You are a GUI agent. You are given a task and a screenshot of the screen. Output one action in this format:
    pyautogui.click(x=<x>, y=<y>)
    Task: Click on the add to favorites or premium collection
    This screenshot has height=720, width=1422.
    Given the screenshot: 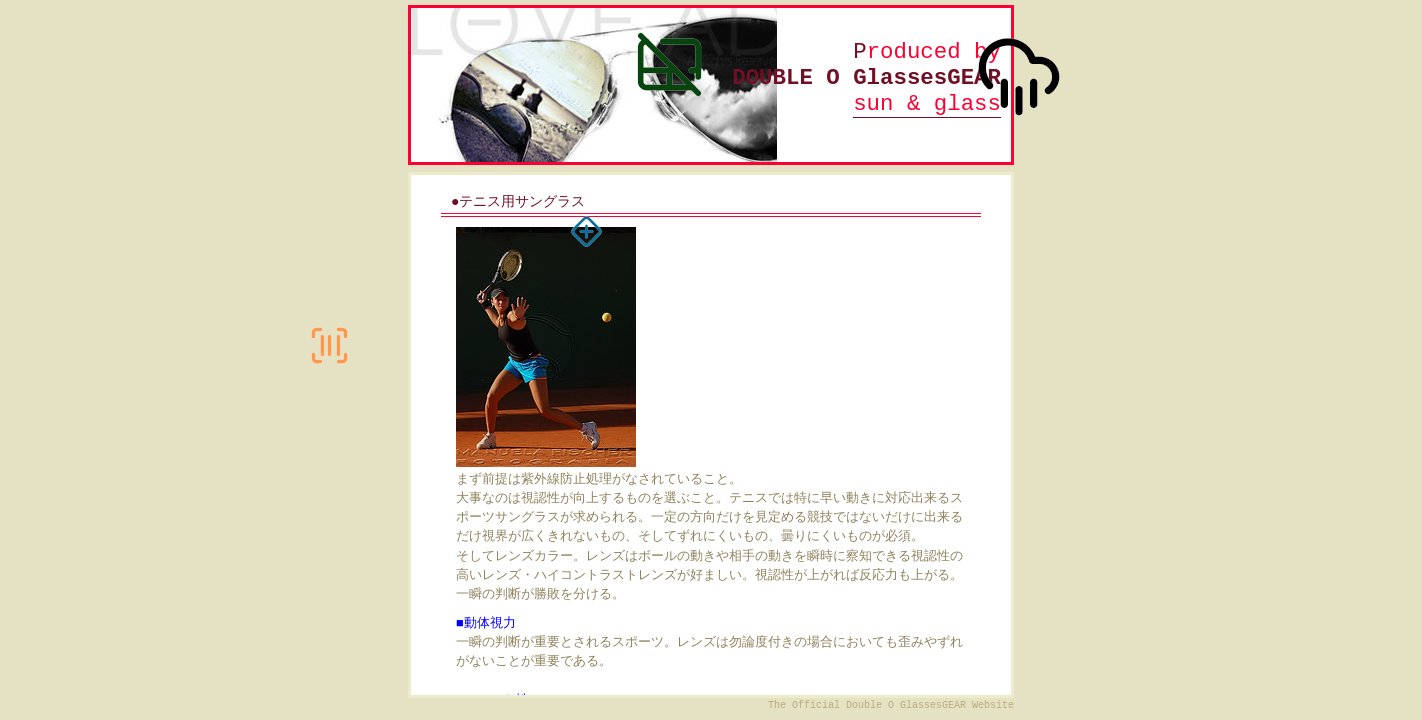 What is the action you would take?
    pyautogui.click(x=586, y=231)
    